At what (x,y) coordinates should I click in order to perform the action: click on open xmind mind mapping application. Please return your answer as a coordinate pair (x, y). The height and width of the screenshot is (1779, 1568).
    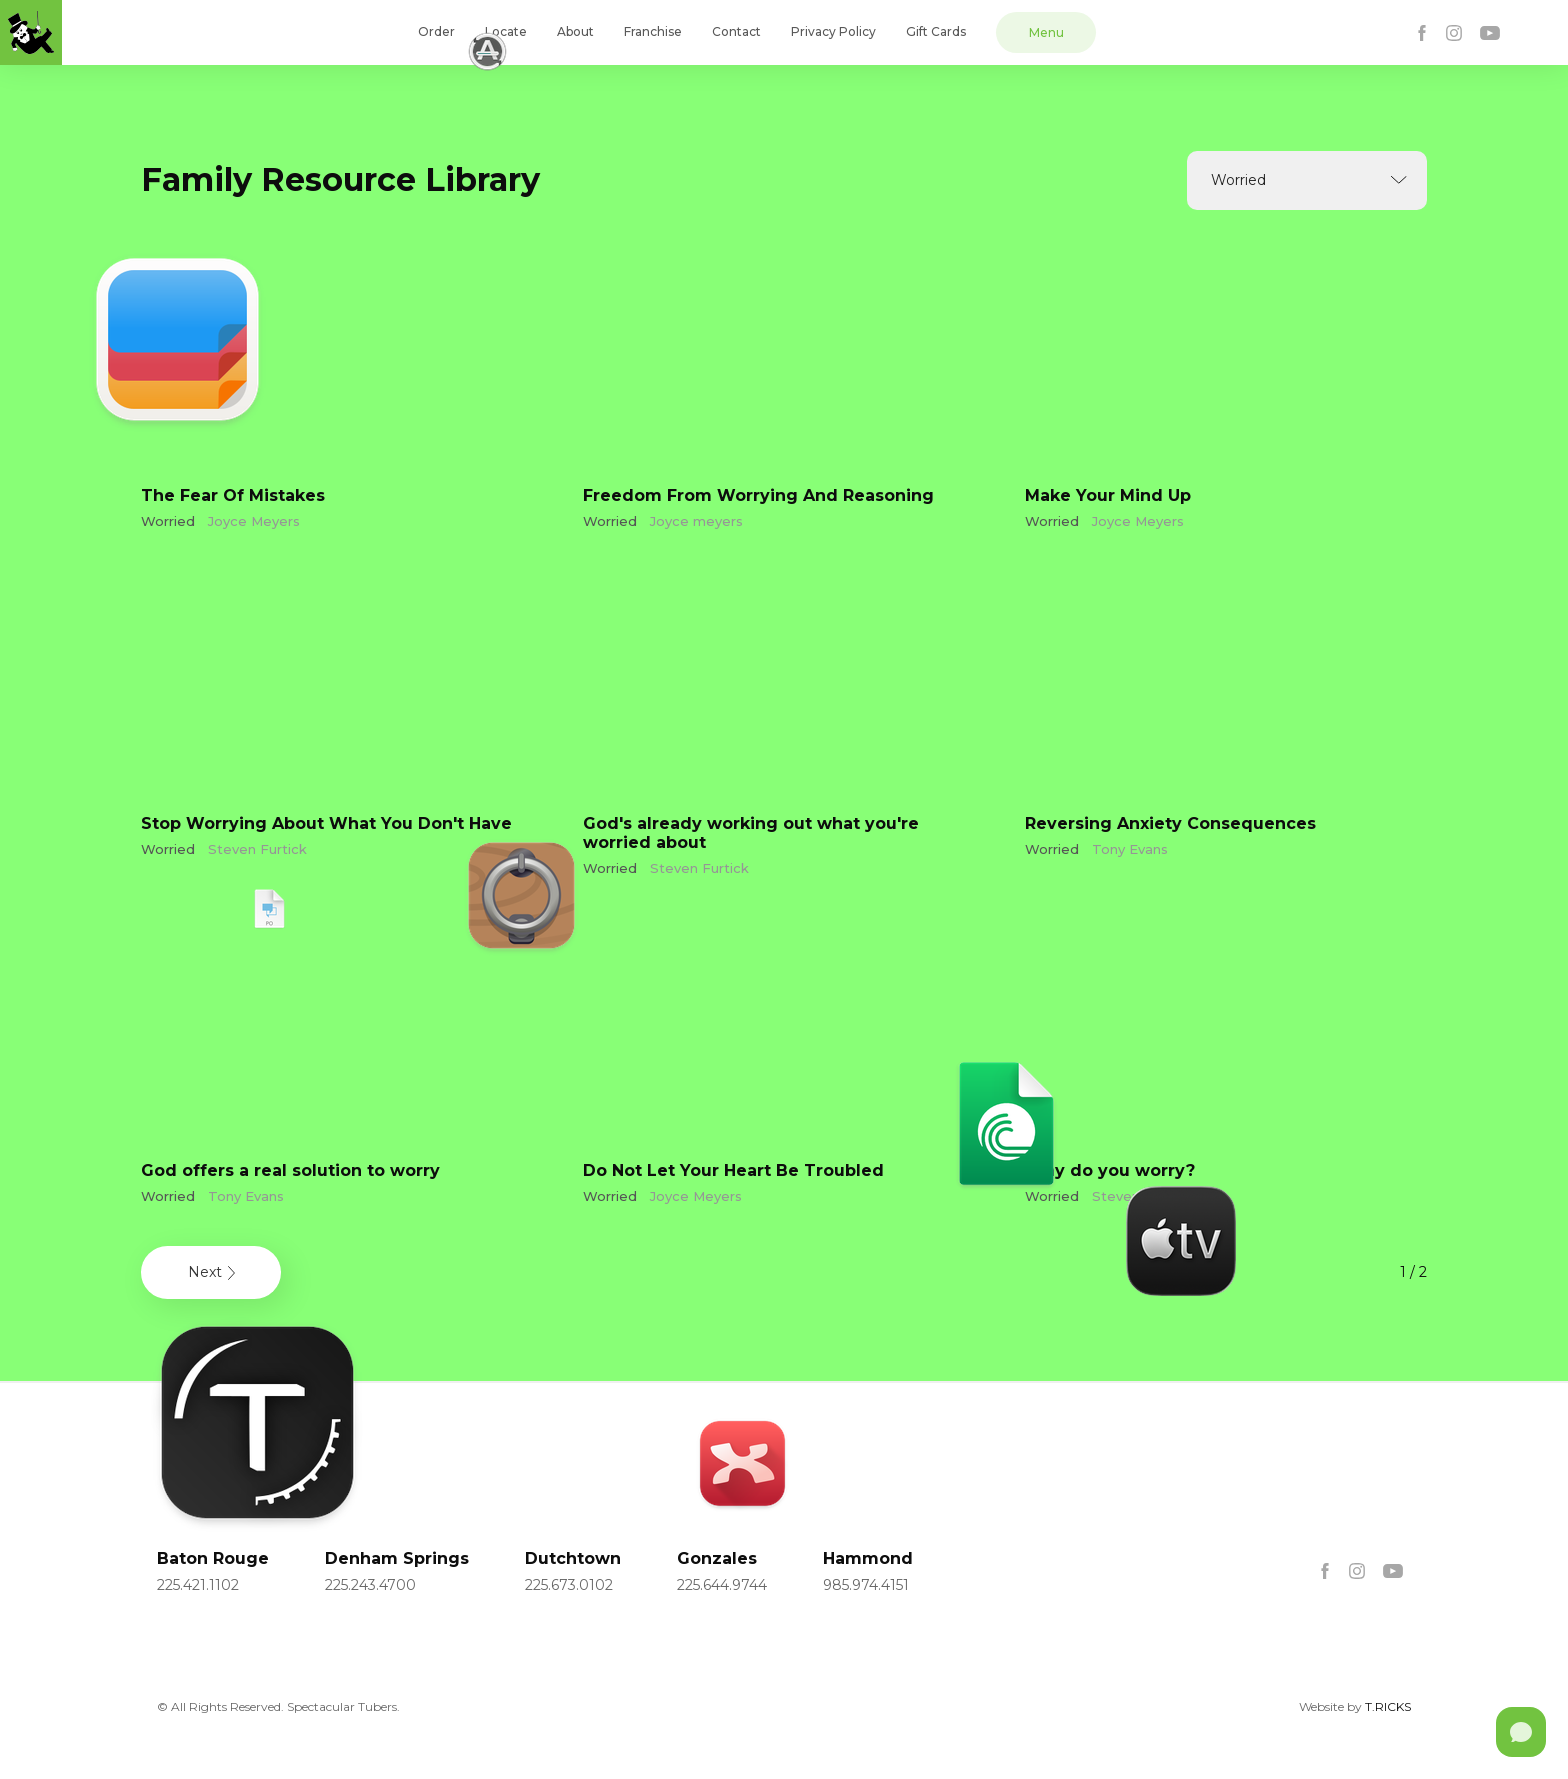
    Looking at the image, I should click on (742, 1463).